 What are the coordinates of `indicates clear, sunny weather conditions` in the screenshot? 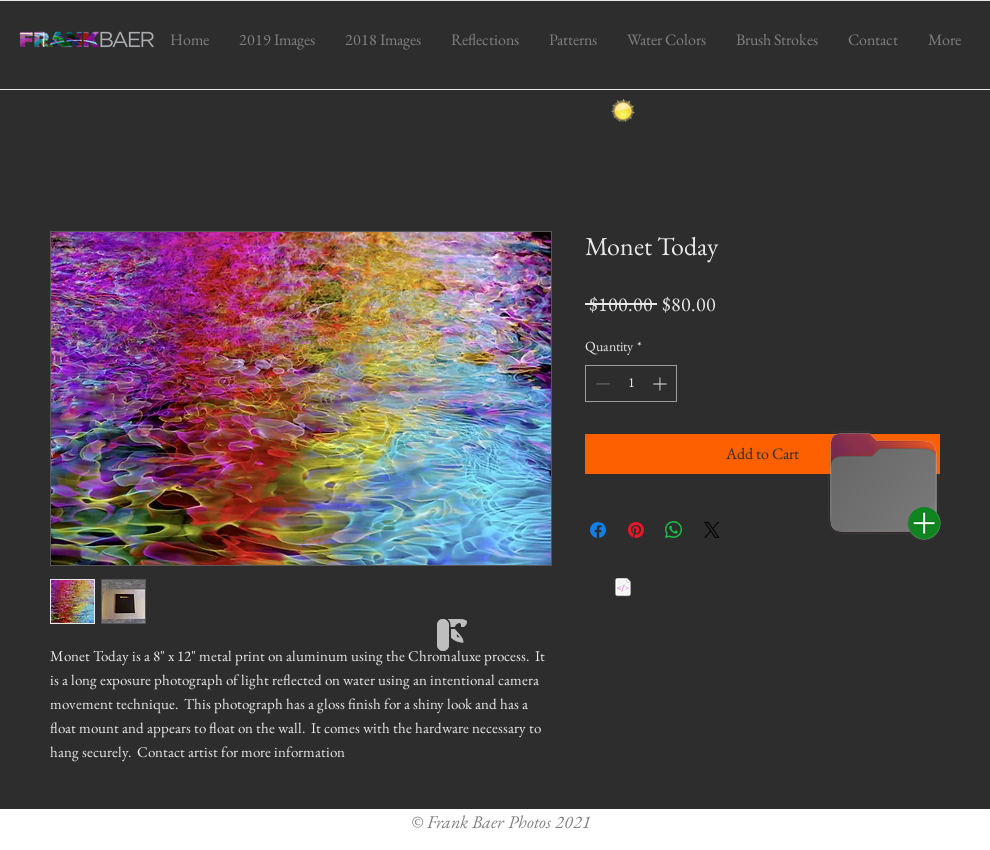 It's located at (623, 111).